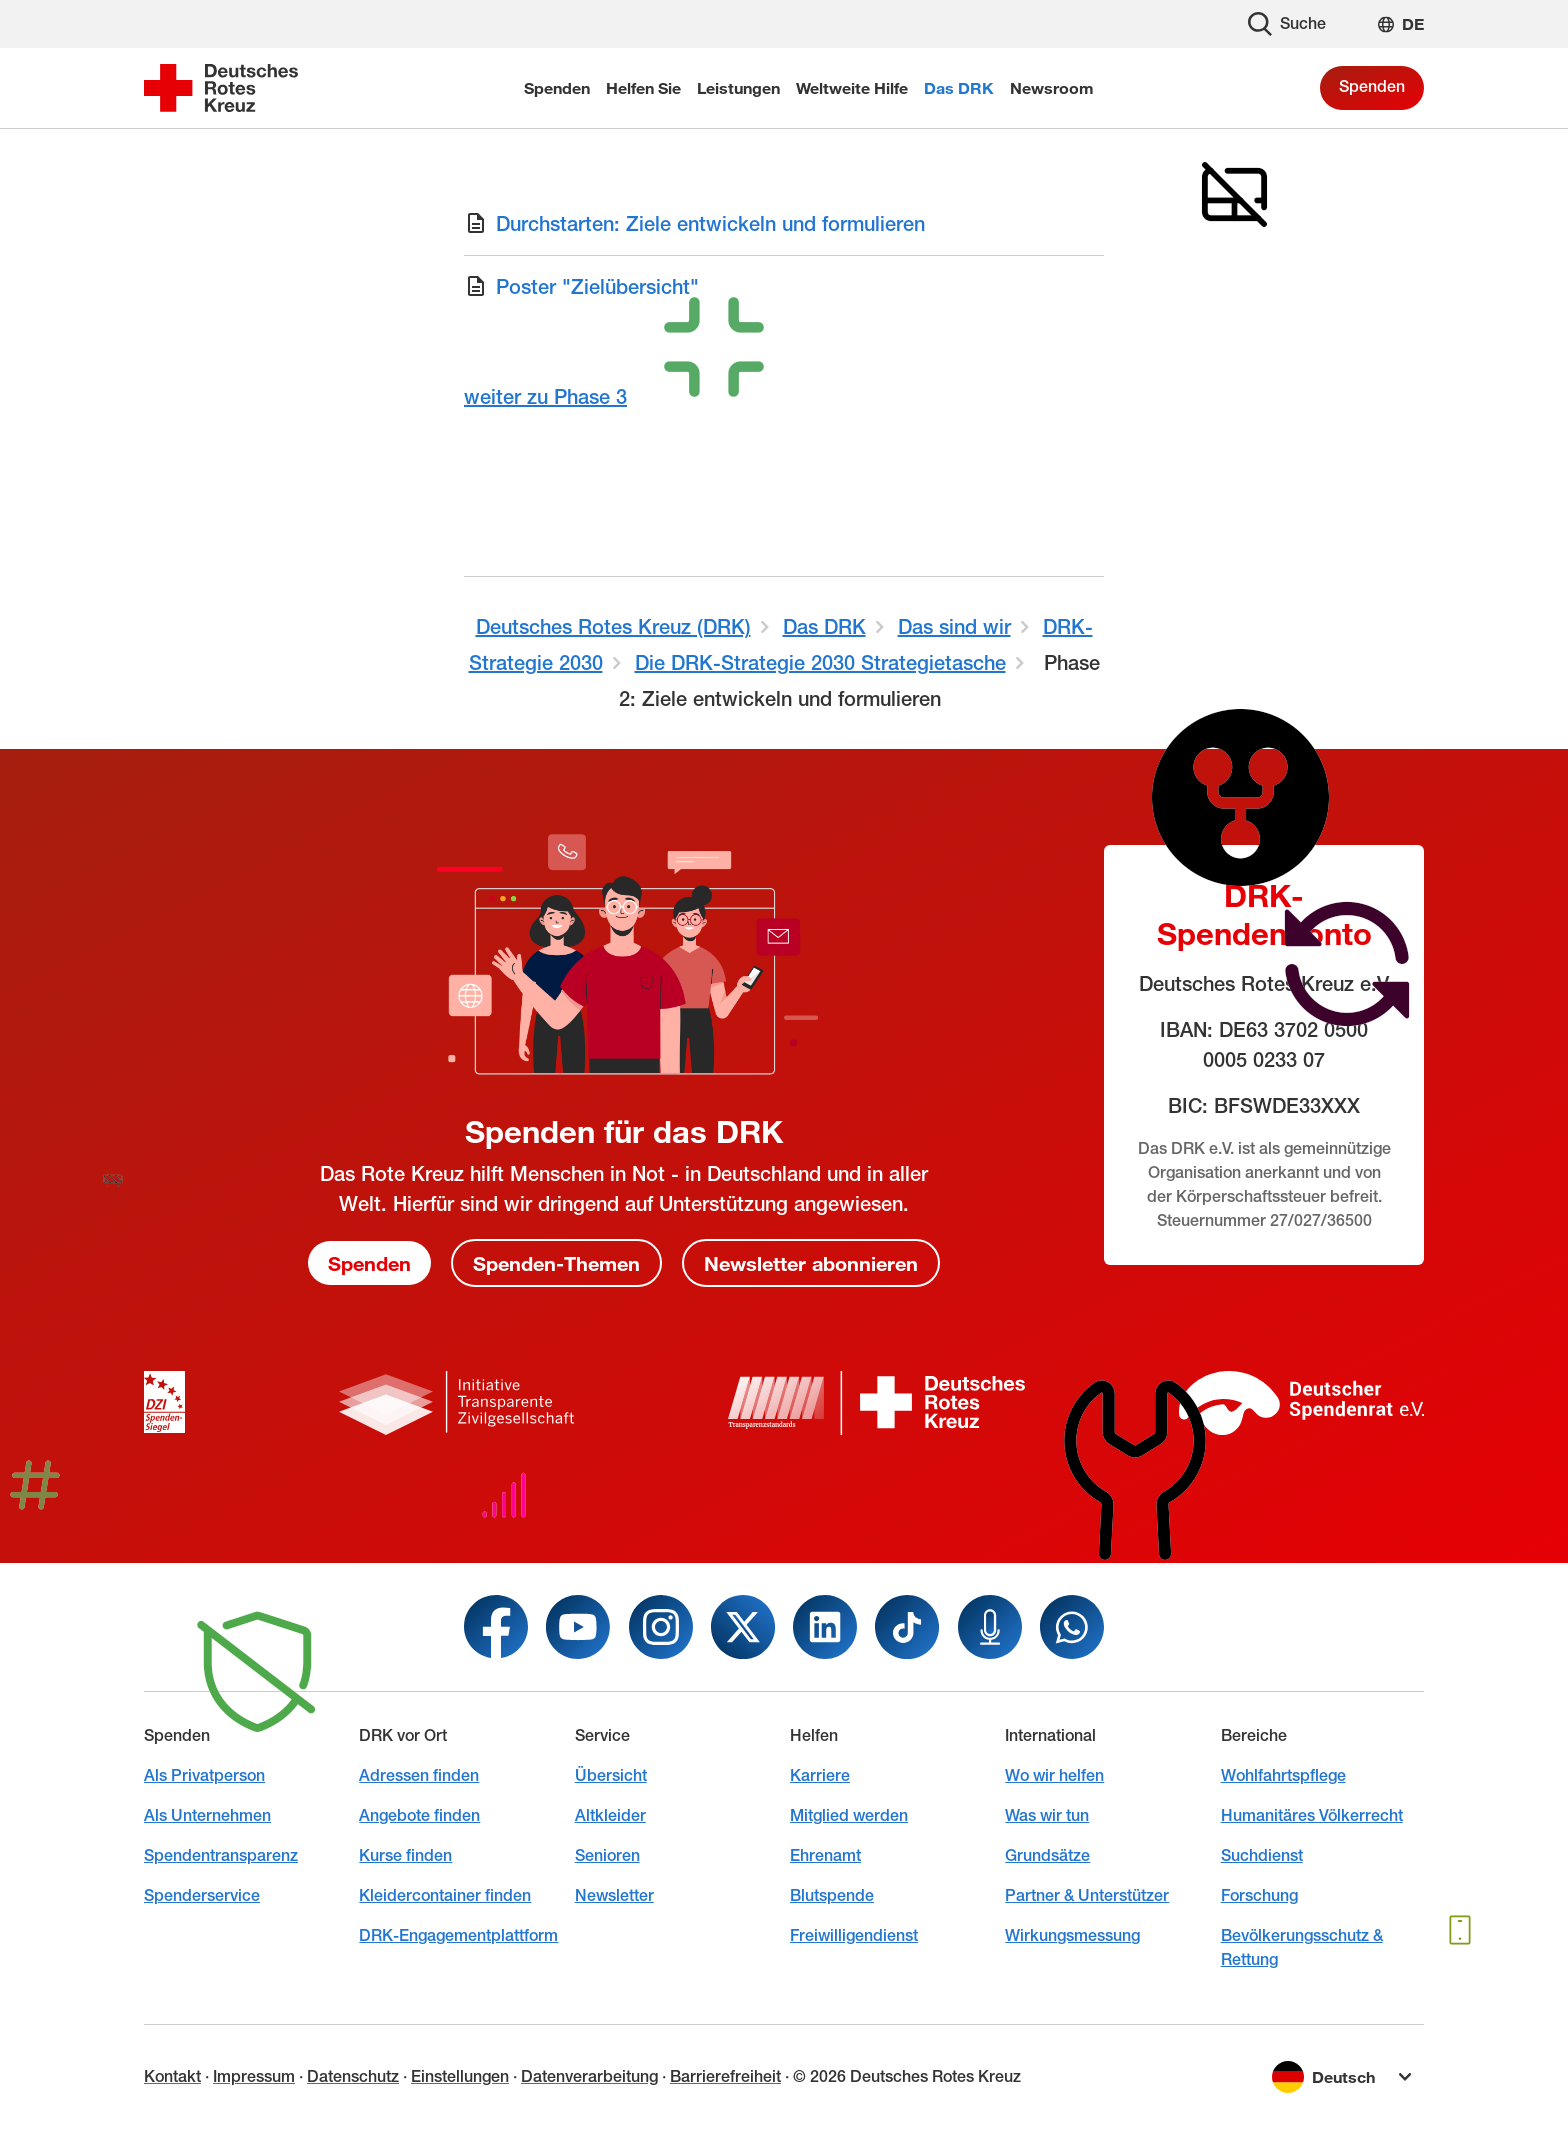 This screenshot has height=2137, width=1568. Describe the element at coordinates (714, 347) in the screenshot. I see `exit fullscreen mode` at that location.